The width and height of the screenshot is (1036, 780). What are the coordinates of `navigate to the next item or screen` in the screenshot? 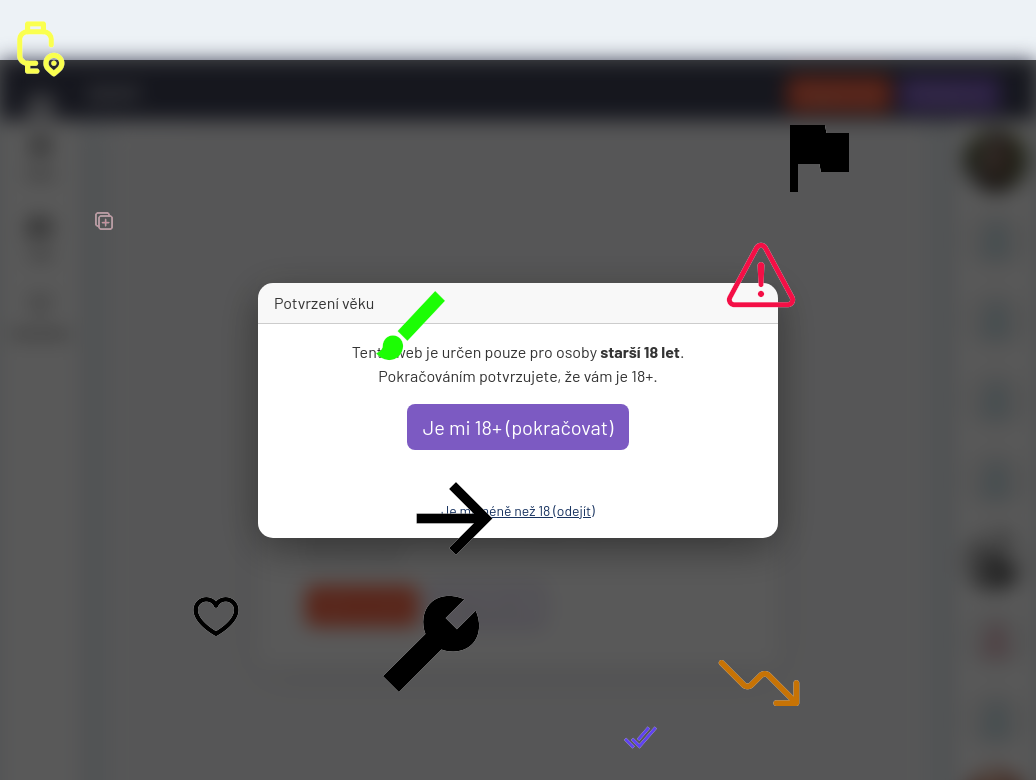 It's located at (453, 518).